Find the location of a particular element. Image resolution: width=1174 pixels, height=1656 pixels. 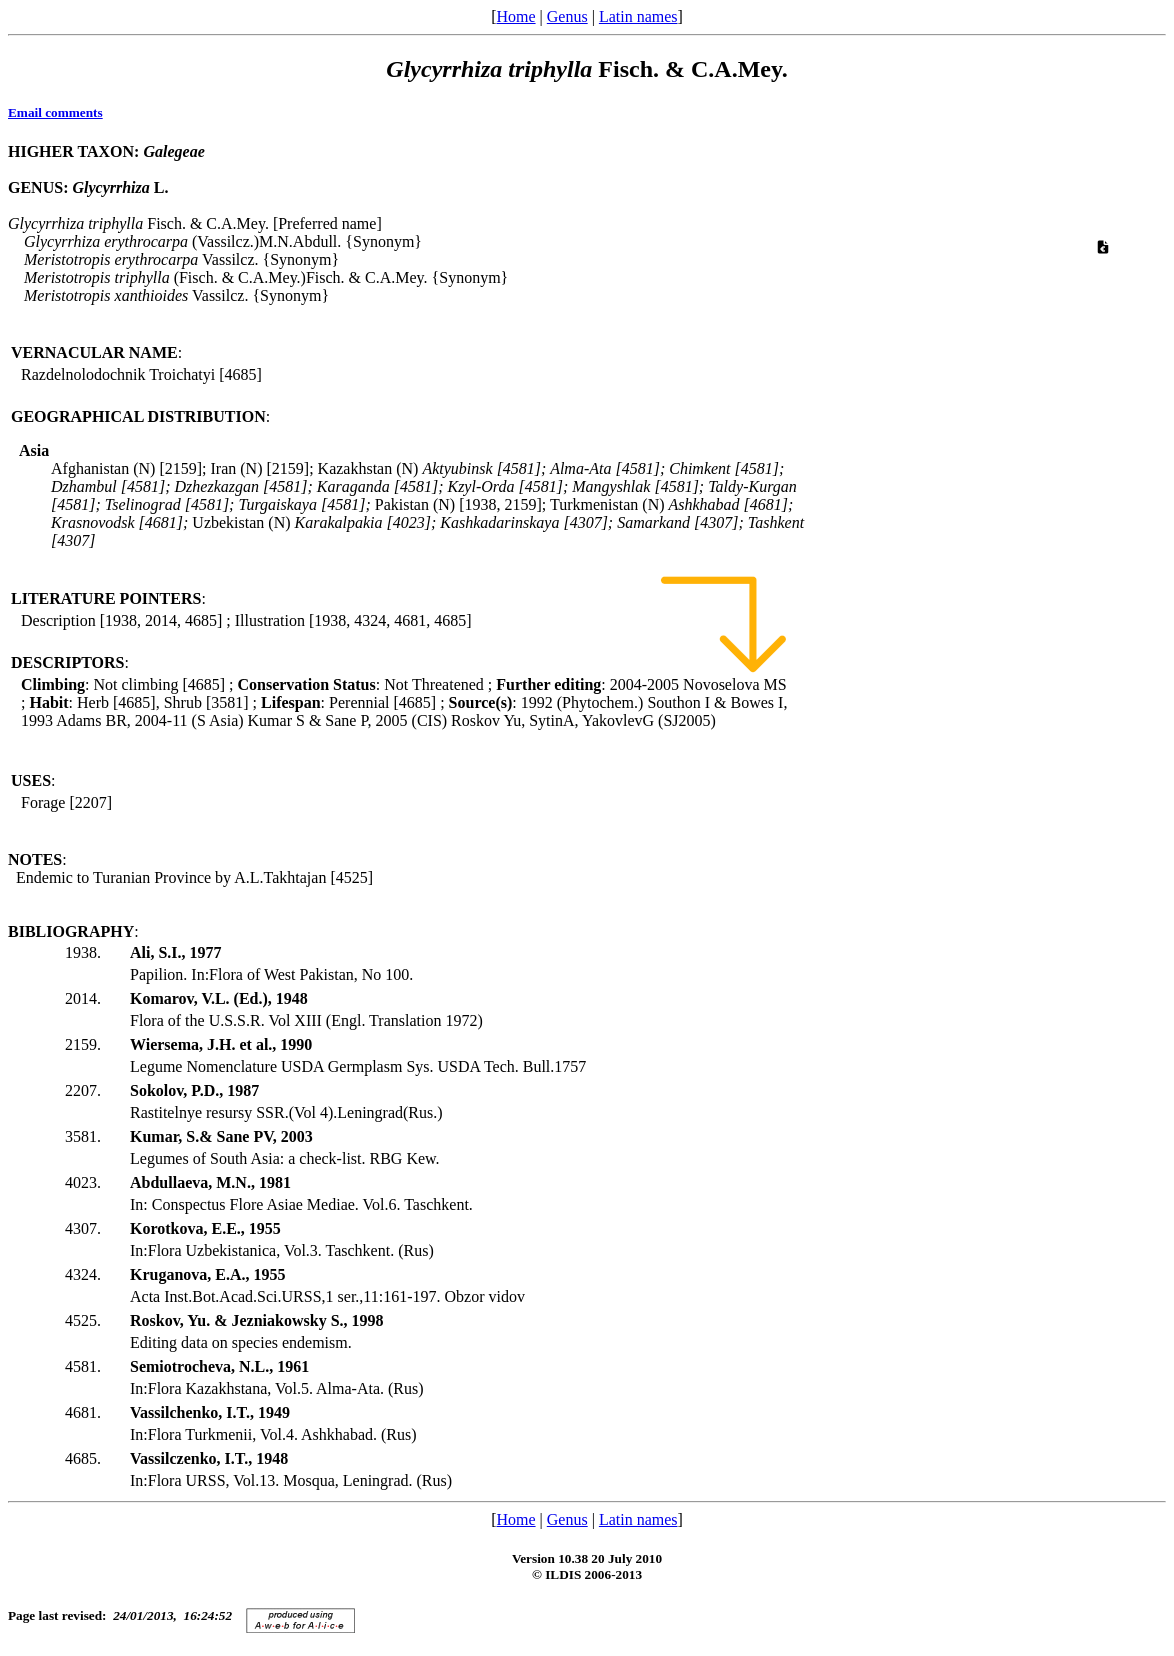

move content right then down is located at coordinates (723, 619).